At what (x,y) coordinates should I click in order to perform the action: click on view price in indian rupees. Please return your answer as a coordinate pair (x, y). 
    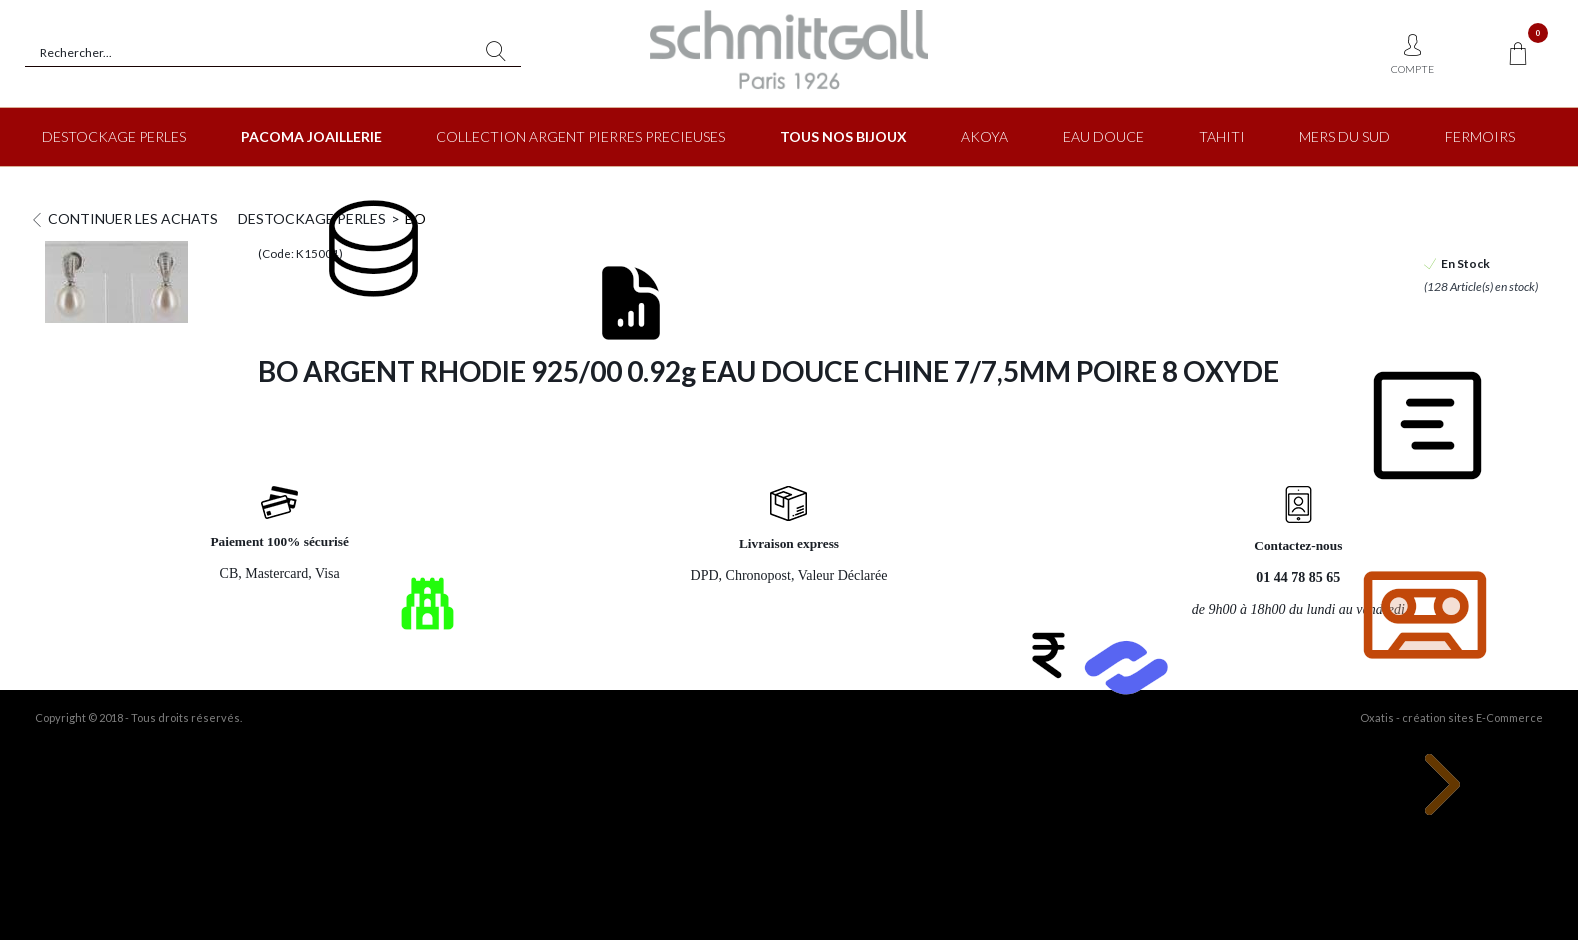
    Looking at the image, I should click on (1048, 655).